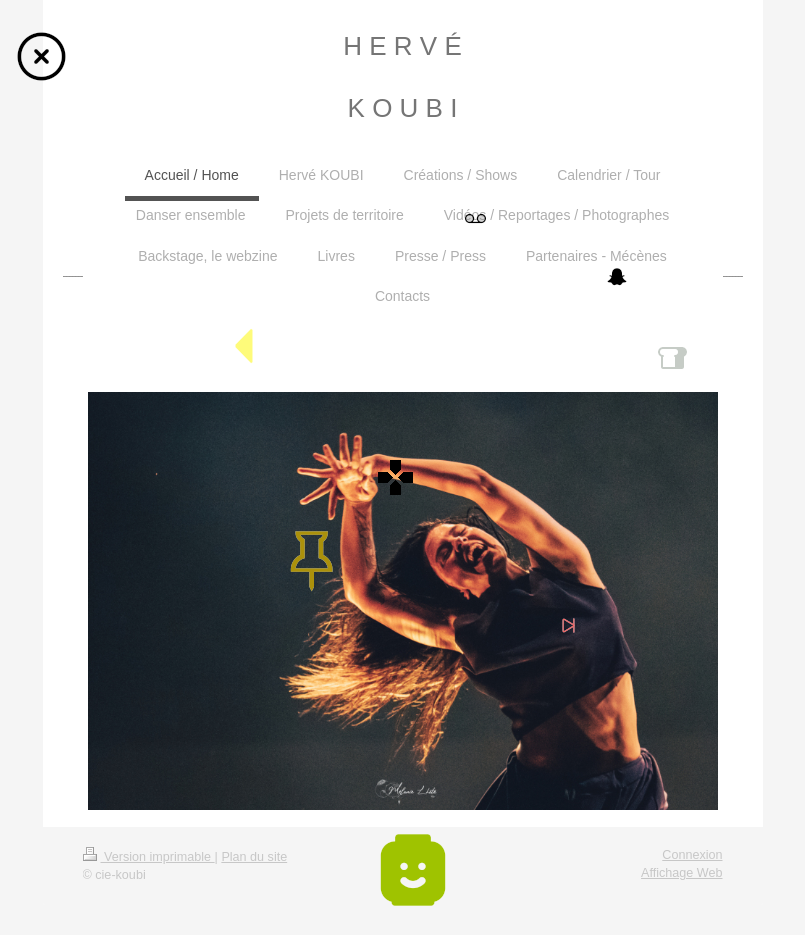 Image resolution: width=805 pixels, height=935 pixels. Describe the element at coordinates (475, 218) in the screenshot. I see `access voicemail messages` at that location.